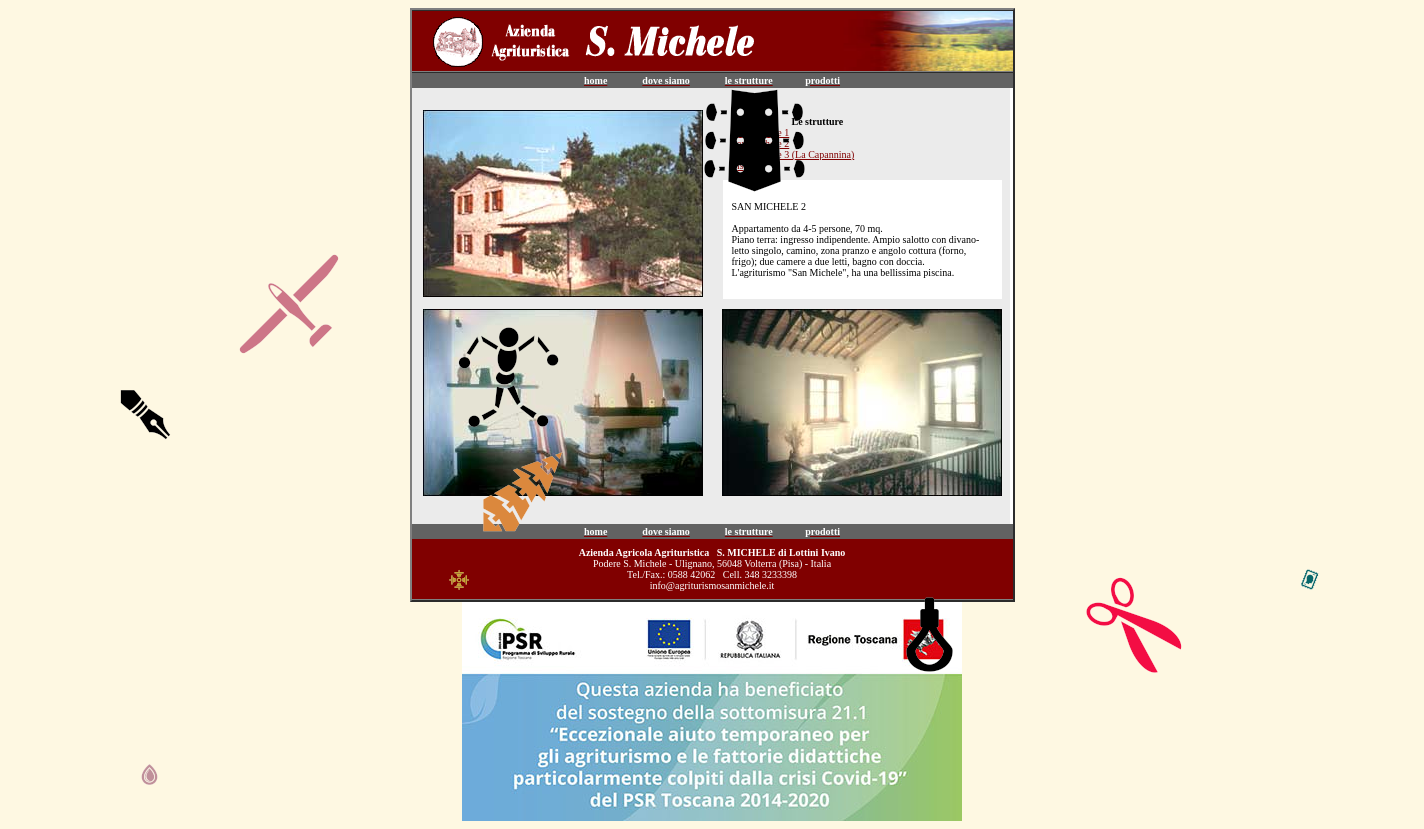 This screenshot has height=829, width=1424. Describe the element at coordinates (145, 414) in the screenshot. I see `compose a new document or note` at that location.